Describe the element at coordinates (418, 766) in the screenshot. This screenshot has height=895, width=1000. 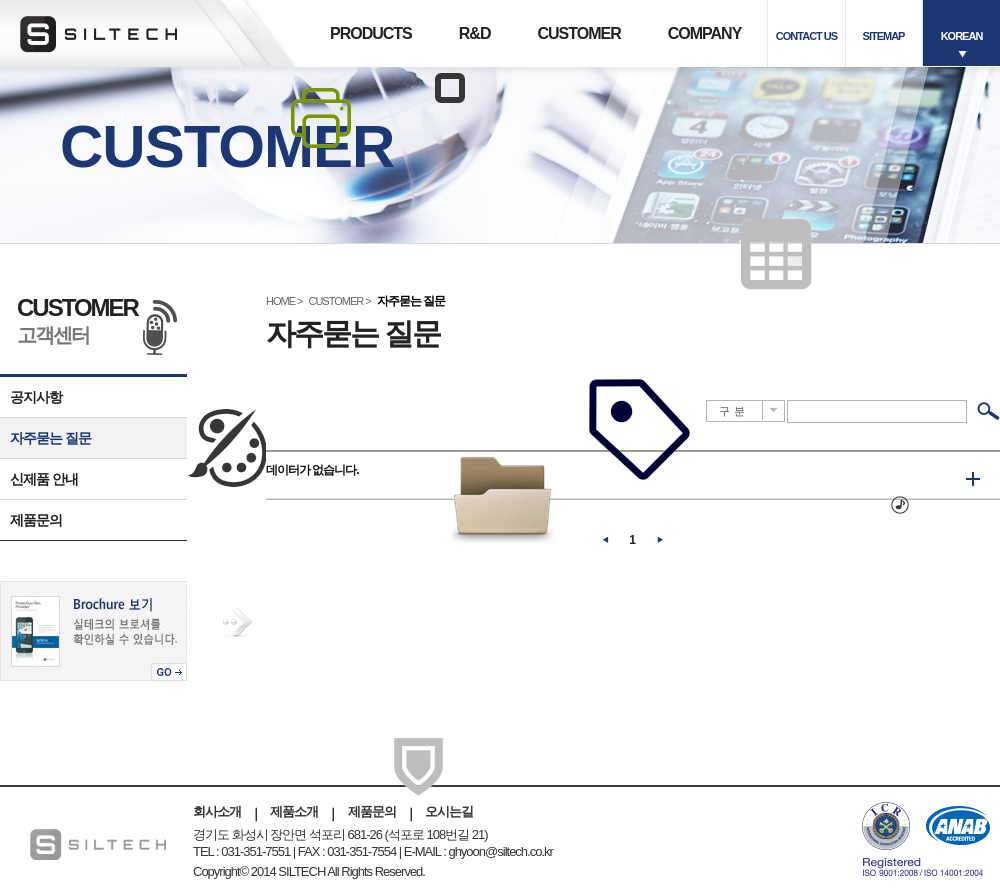
I see `indicates high security status` at that location.